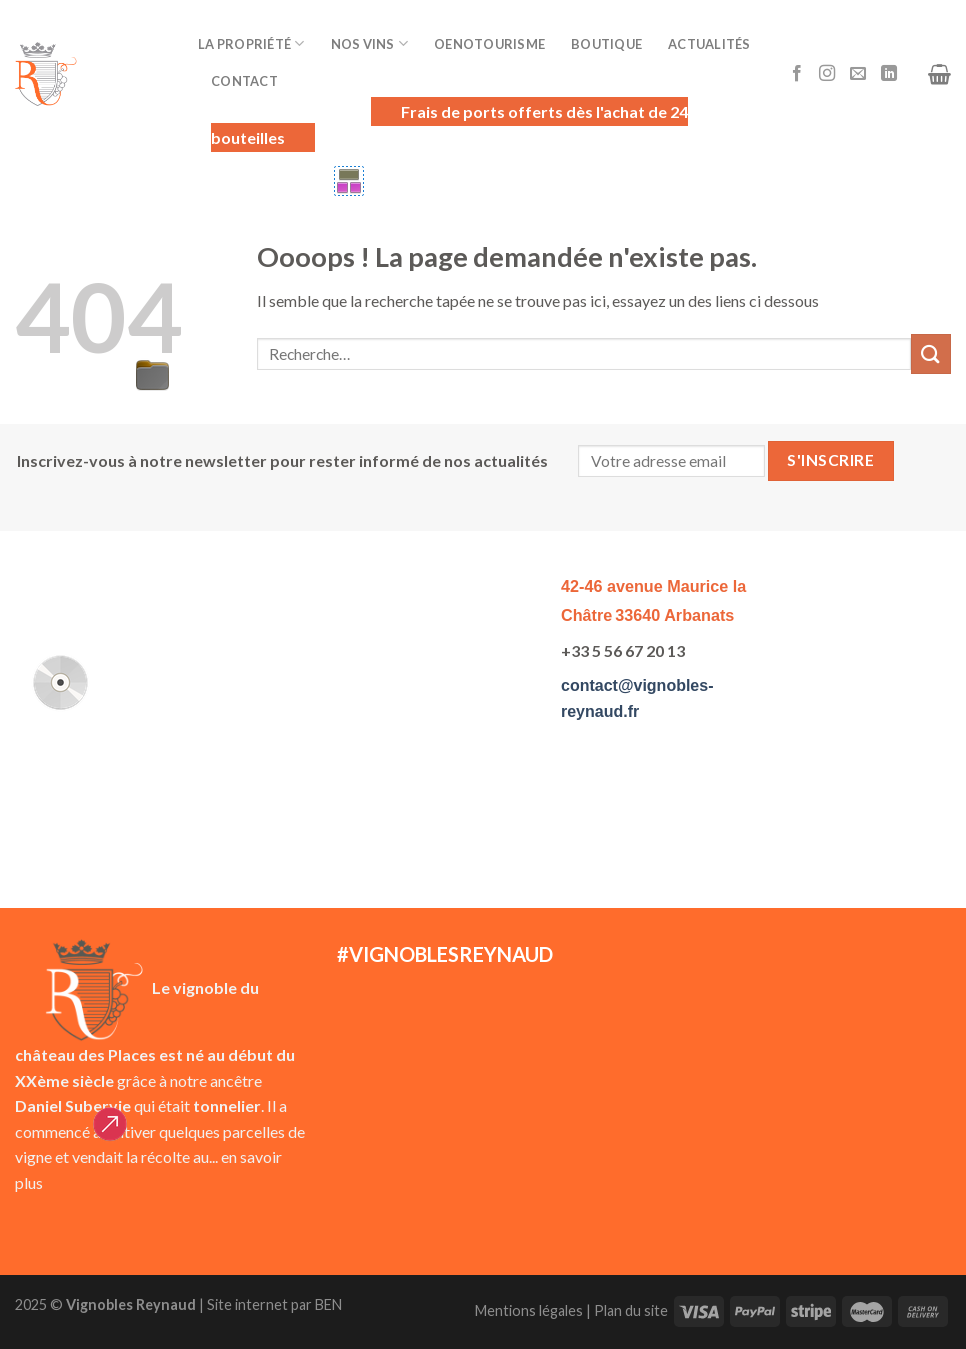 The height and width of the screenshot is (1349, 966). Describe the element at coordinates (60, 682) in the screenshot. I see `access CD/DVD drive or optical media` at that location.